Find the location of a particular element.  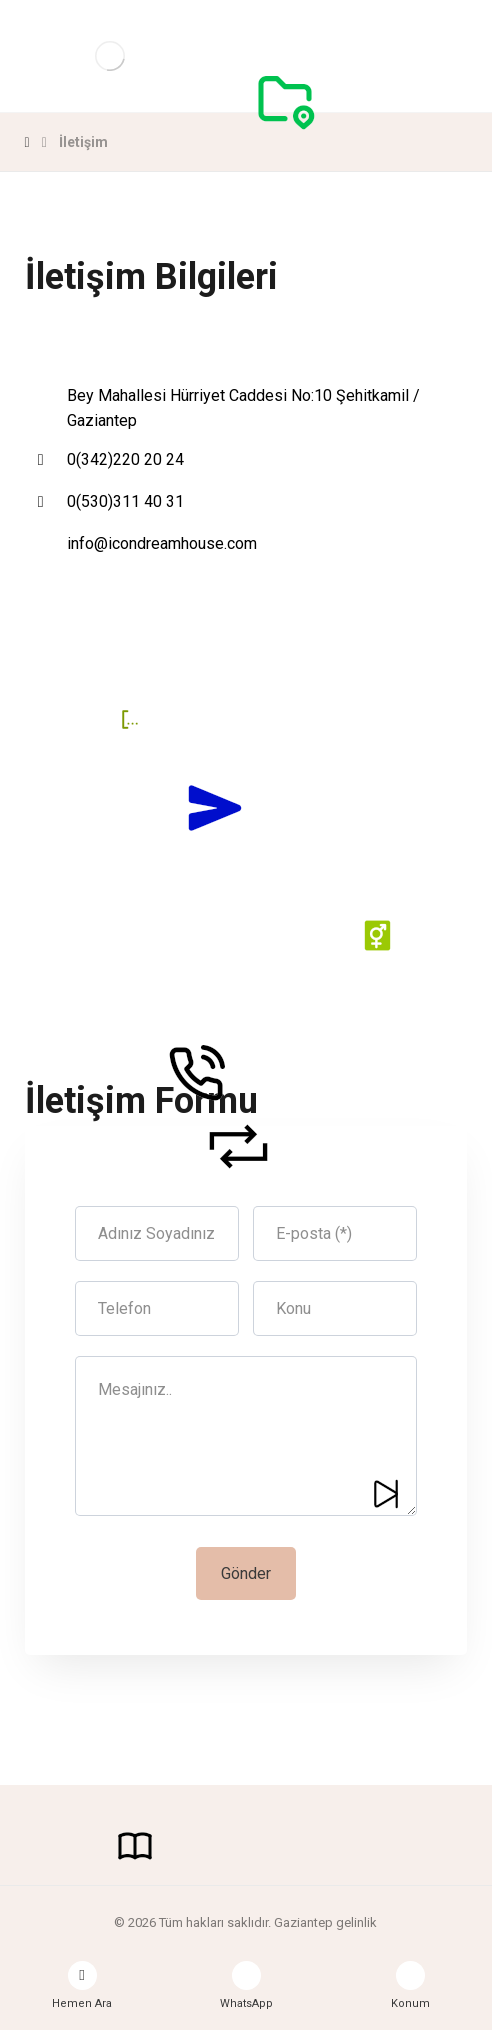

send a message is located at coordinates (215, 808).